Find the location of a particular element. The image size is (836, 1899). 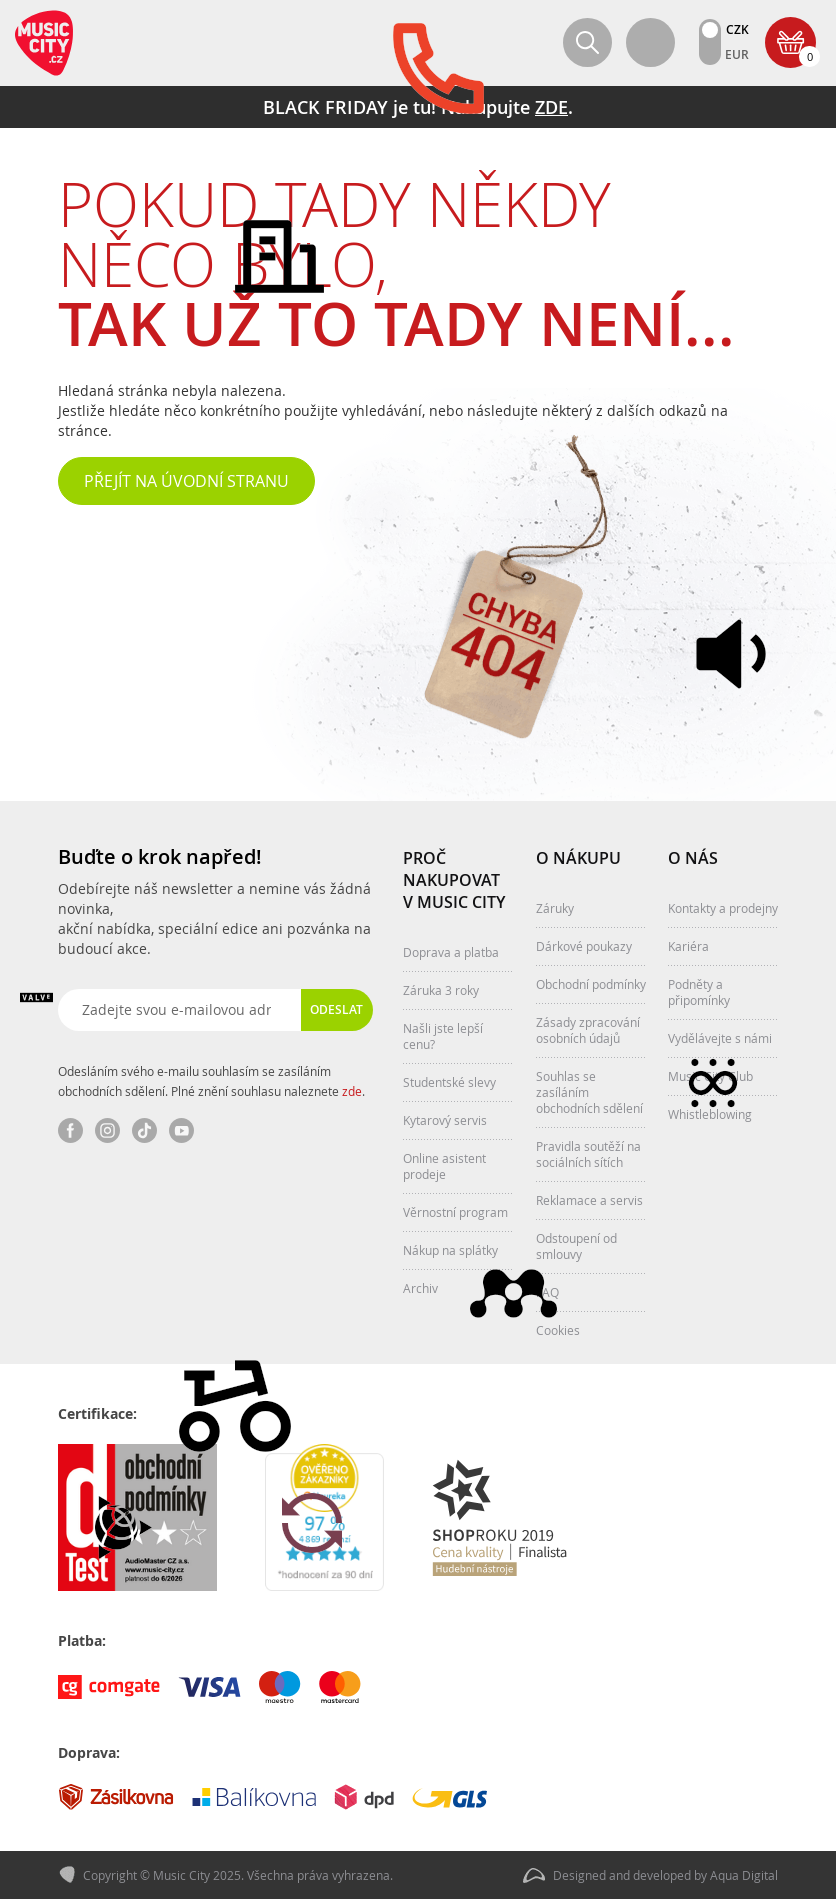

view office or business location is located at coordinates (279, 256).